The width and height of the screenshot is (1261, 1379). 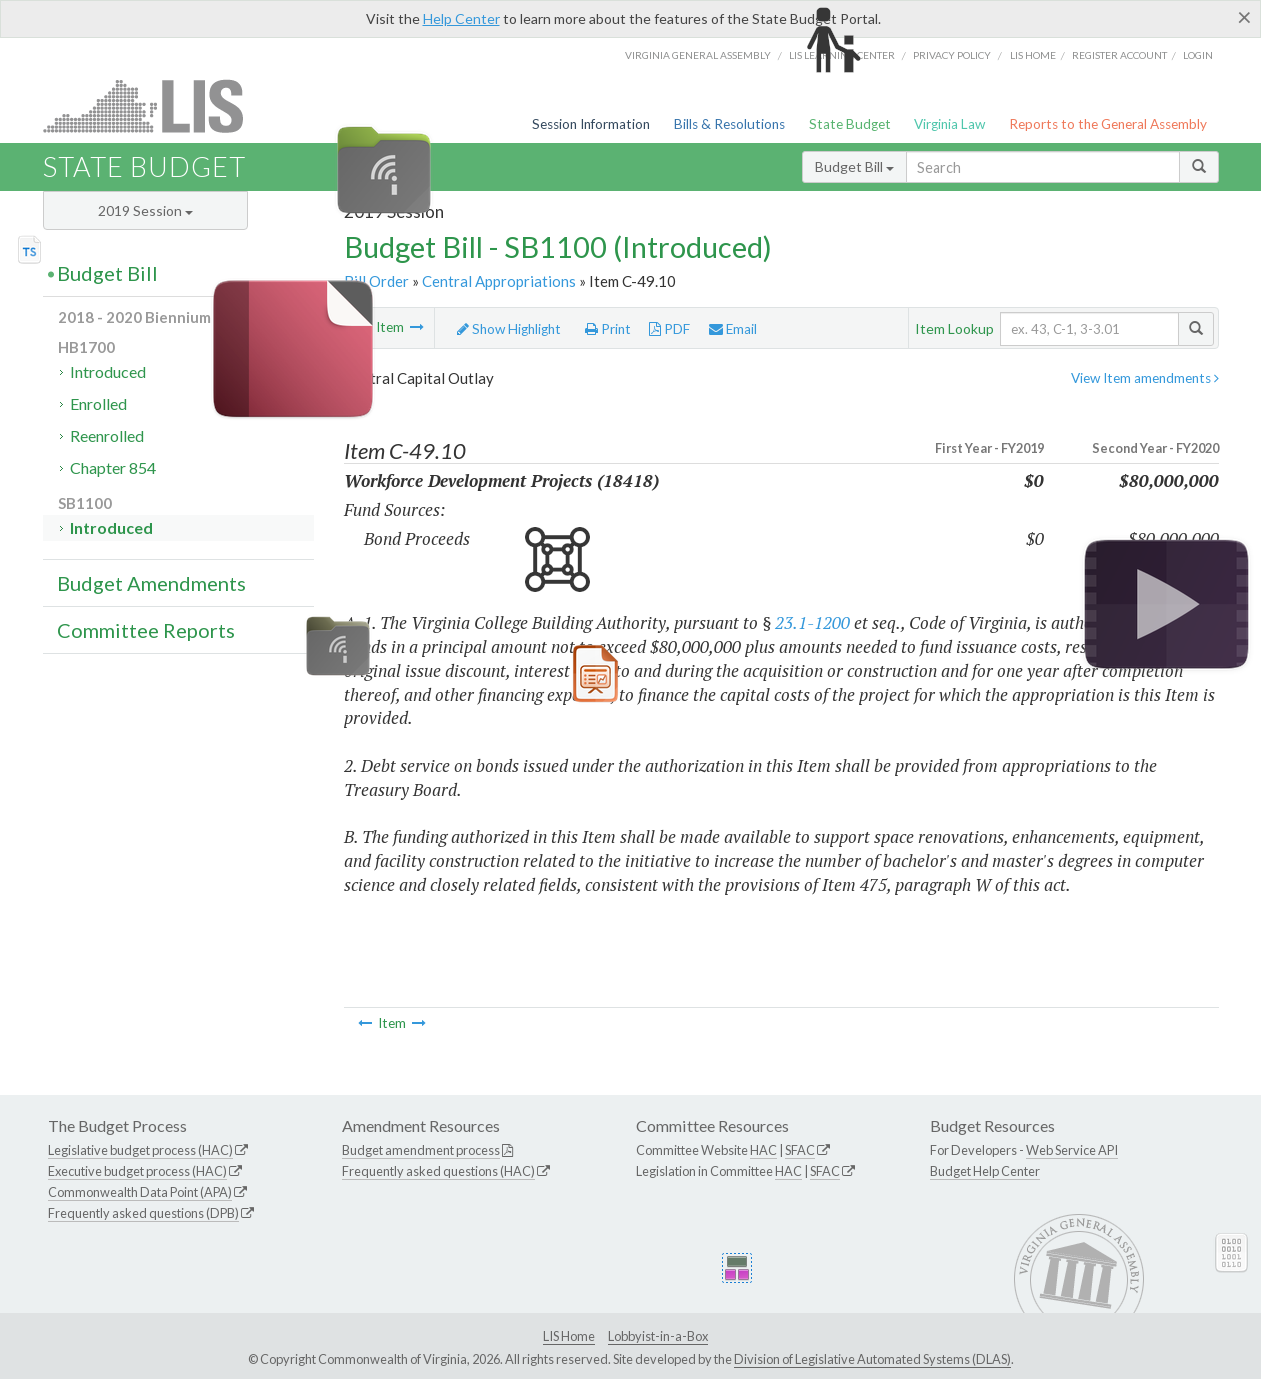 What do you see at coordinates (835, 40) in the screenshot?
I see `access parental control settings` at bounding box center [835, 40].